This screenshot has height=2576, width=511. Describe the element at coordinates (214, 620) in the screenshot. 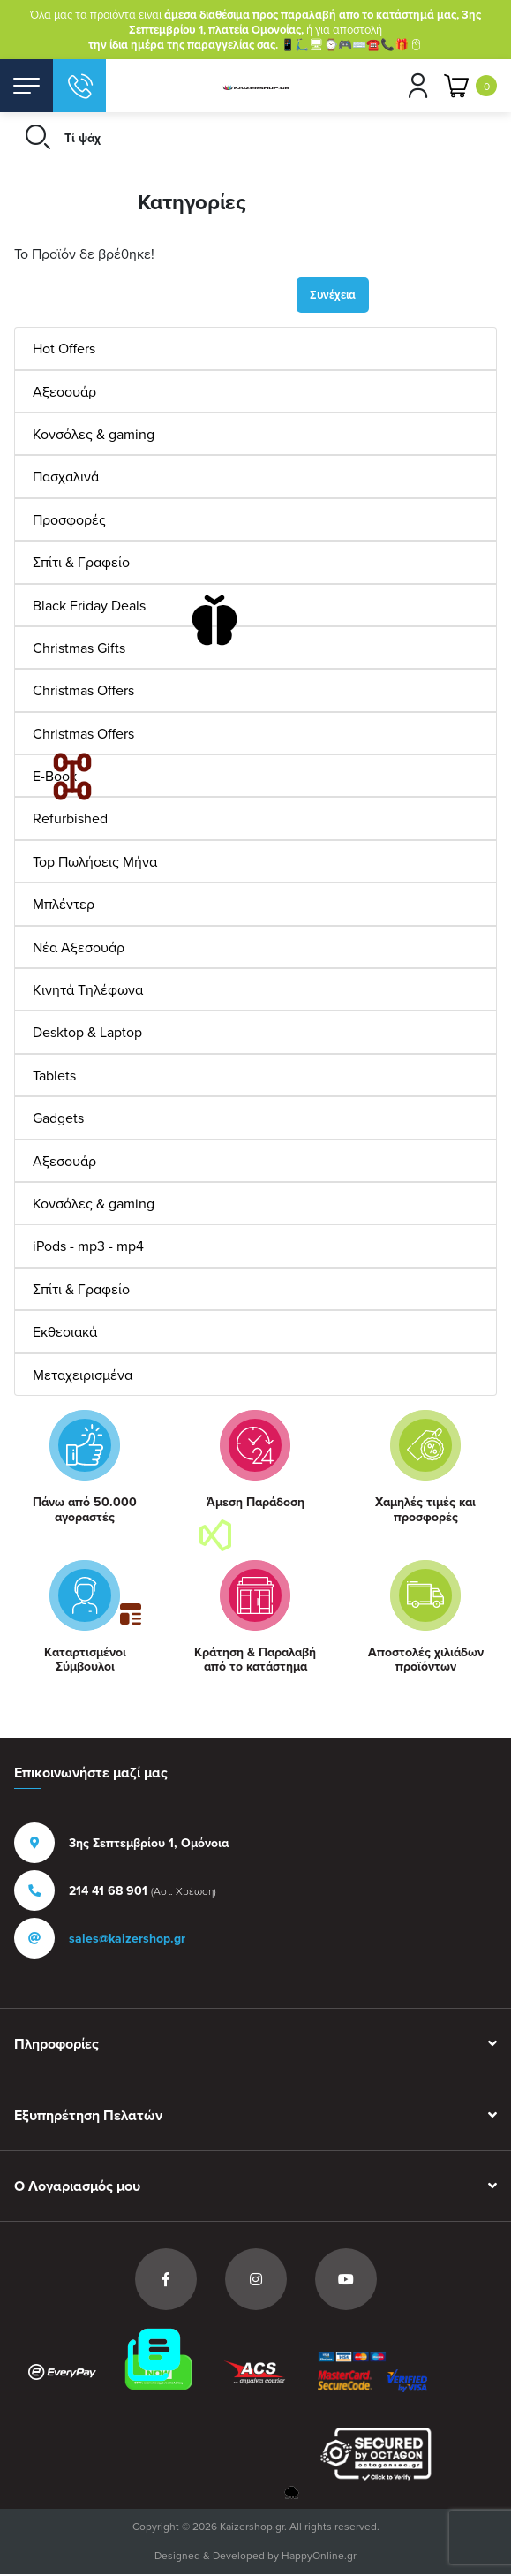

I see `access nature or wildlife category` at that location.